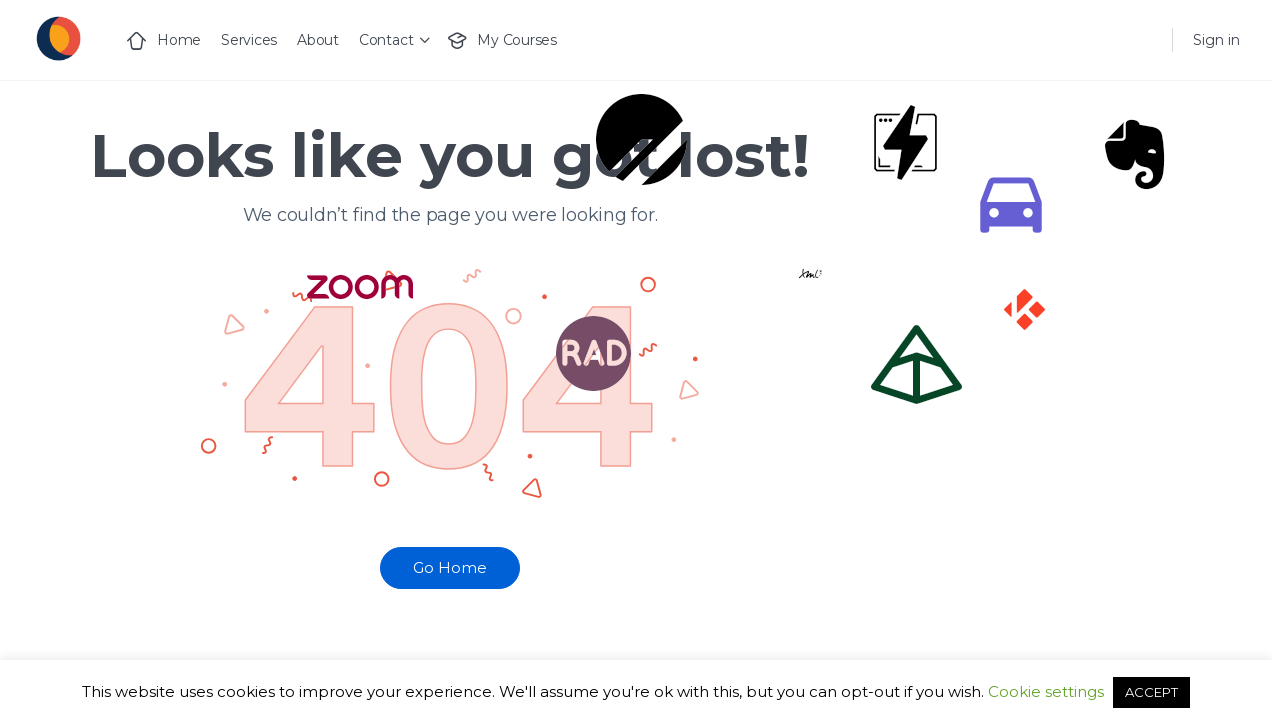 The image size is (1272, 720). I want to click on open Zoom video conferencing app, so click(360, 287).